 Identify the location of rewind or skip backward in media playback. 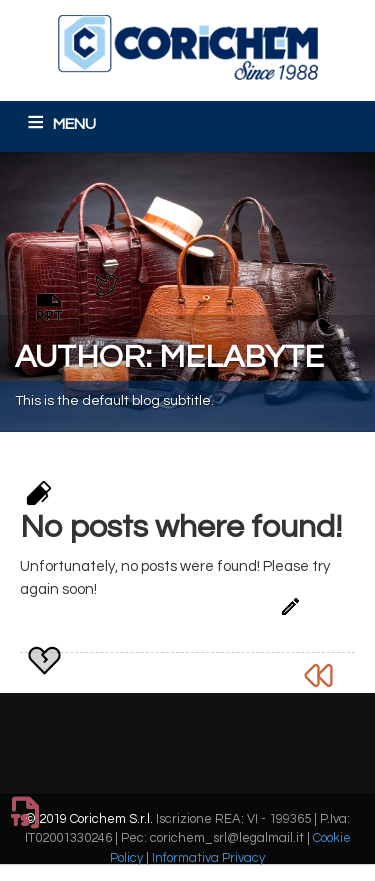
(318, 675).